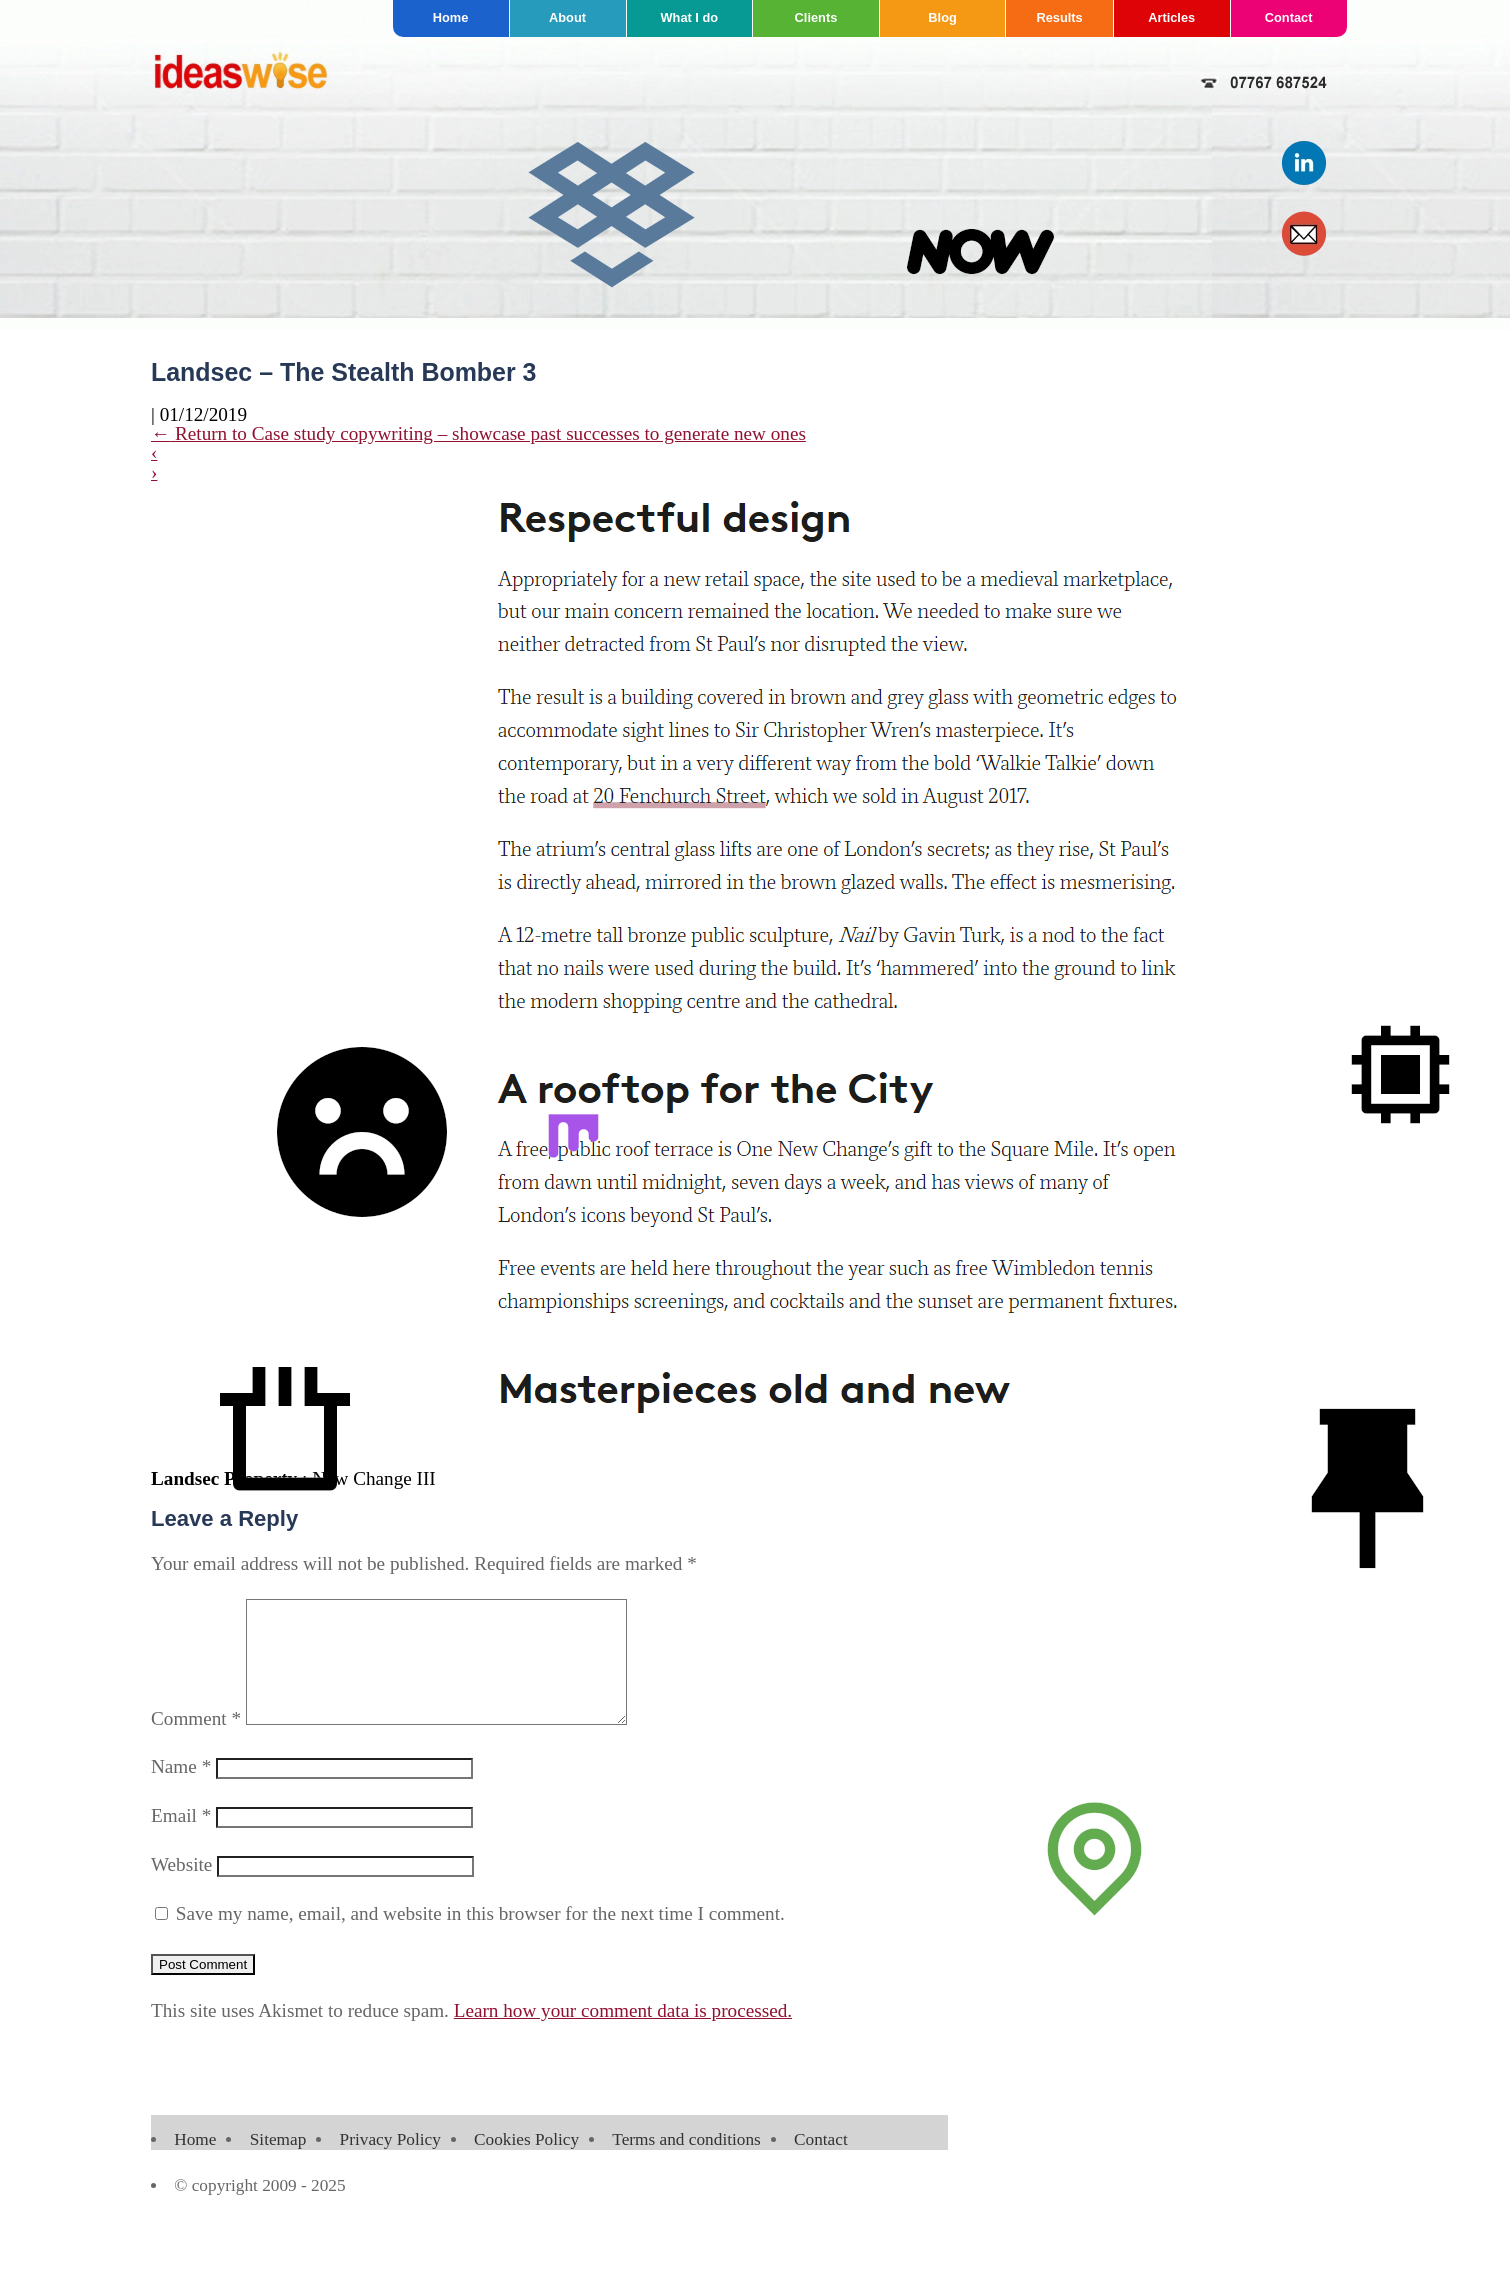 This screenshot has height=2280, width=1510. I want to click on Mix social bookmarking platform logo, so click(573, 1135).